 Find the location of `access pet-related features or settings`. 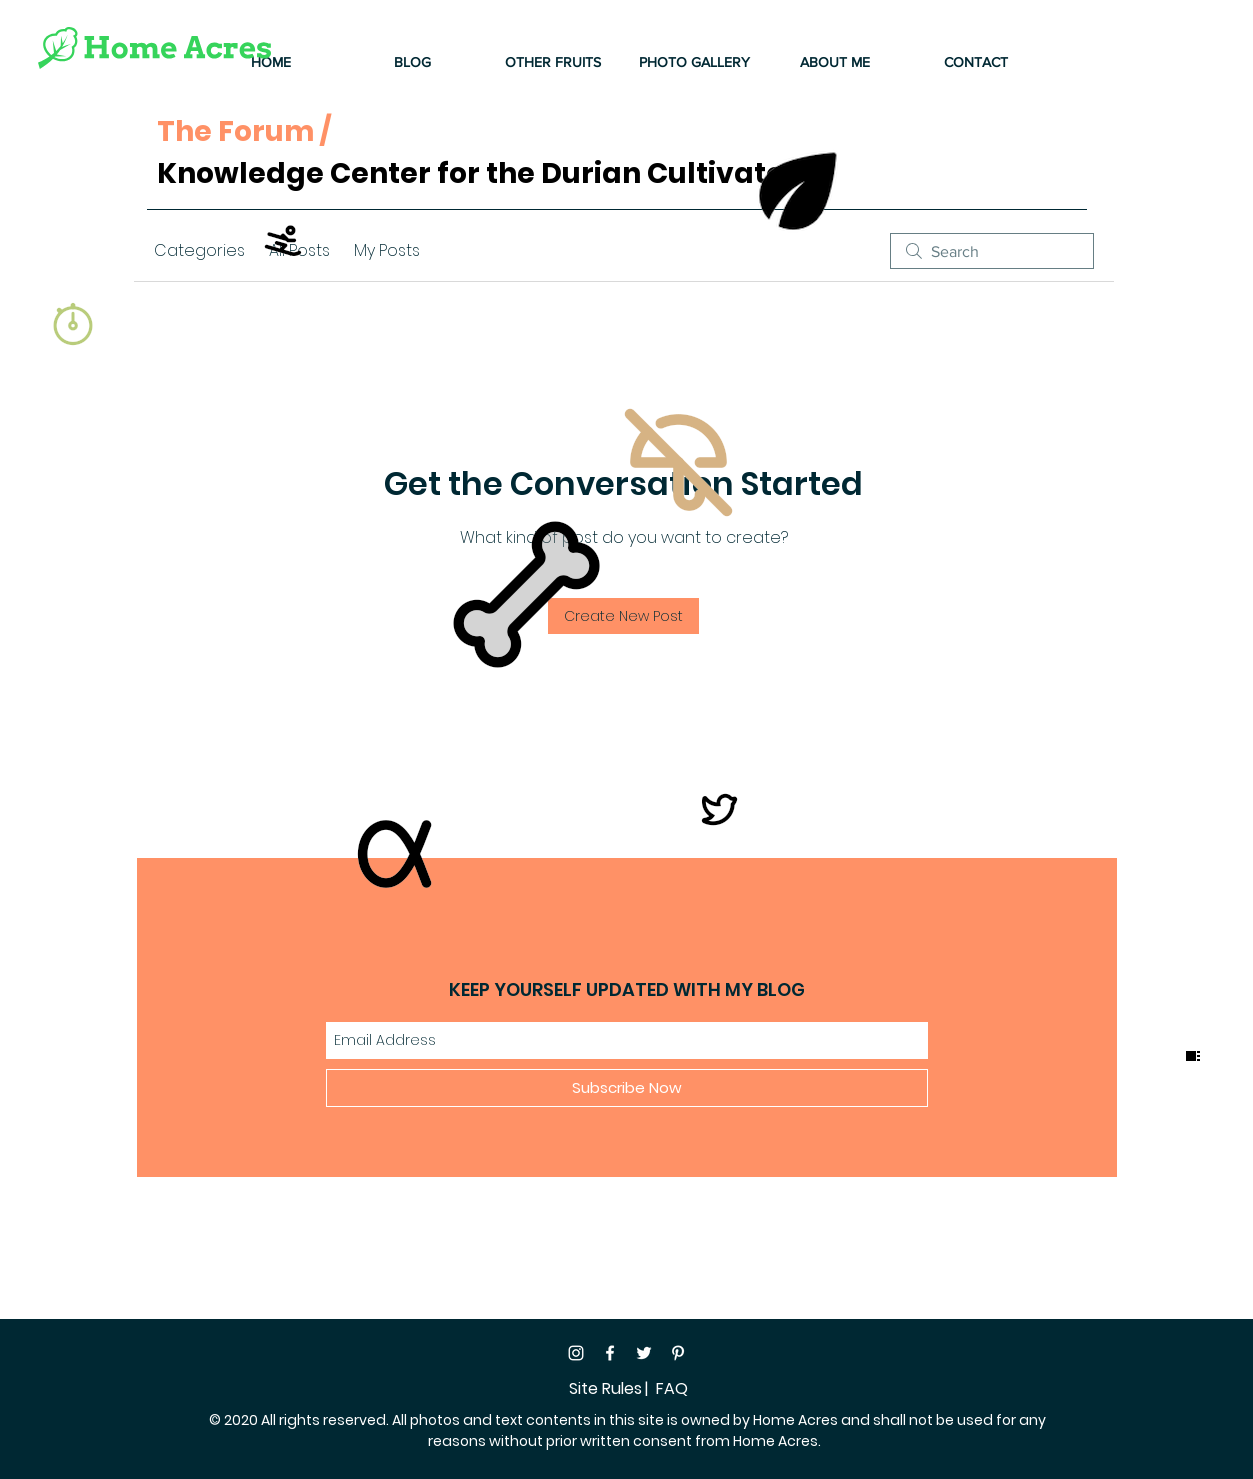

access pet-related features or settings is located at coordinates (526, 594).